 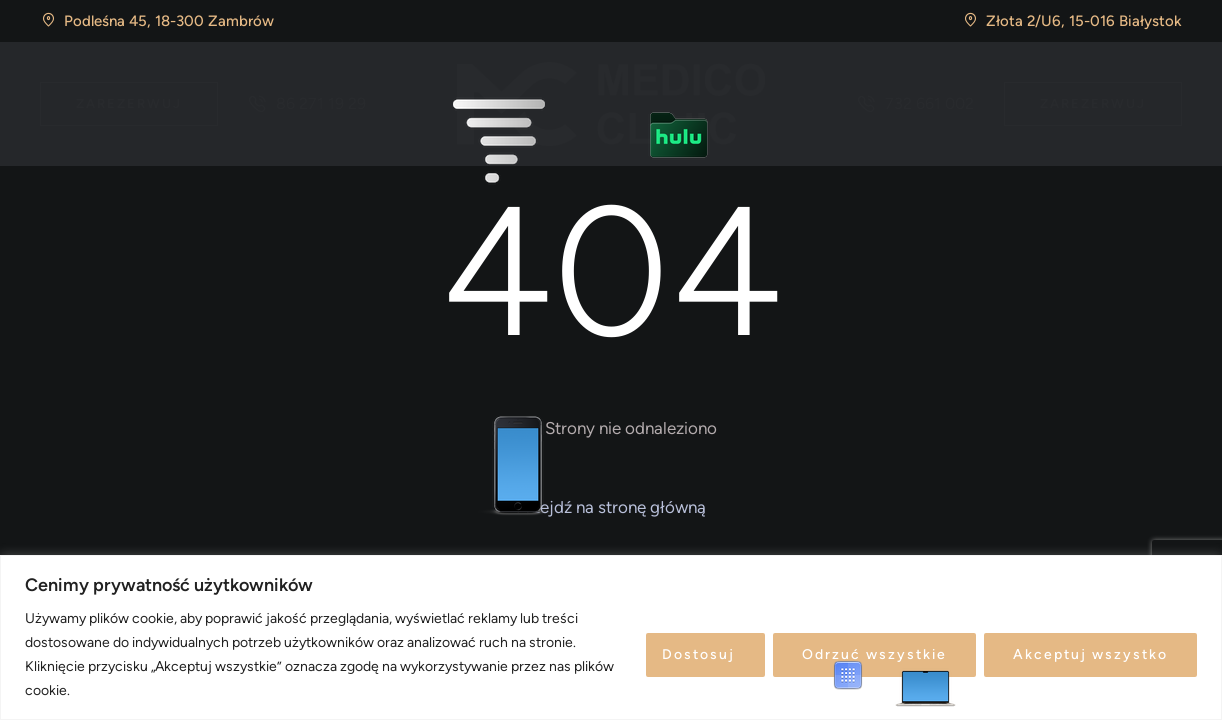 I want to click on open the app drawer or launcher, so click(x=848, y=675).